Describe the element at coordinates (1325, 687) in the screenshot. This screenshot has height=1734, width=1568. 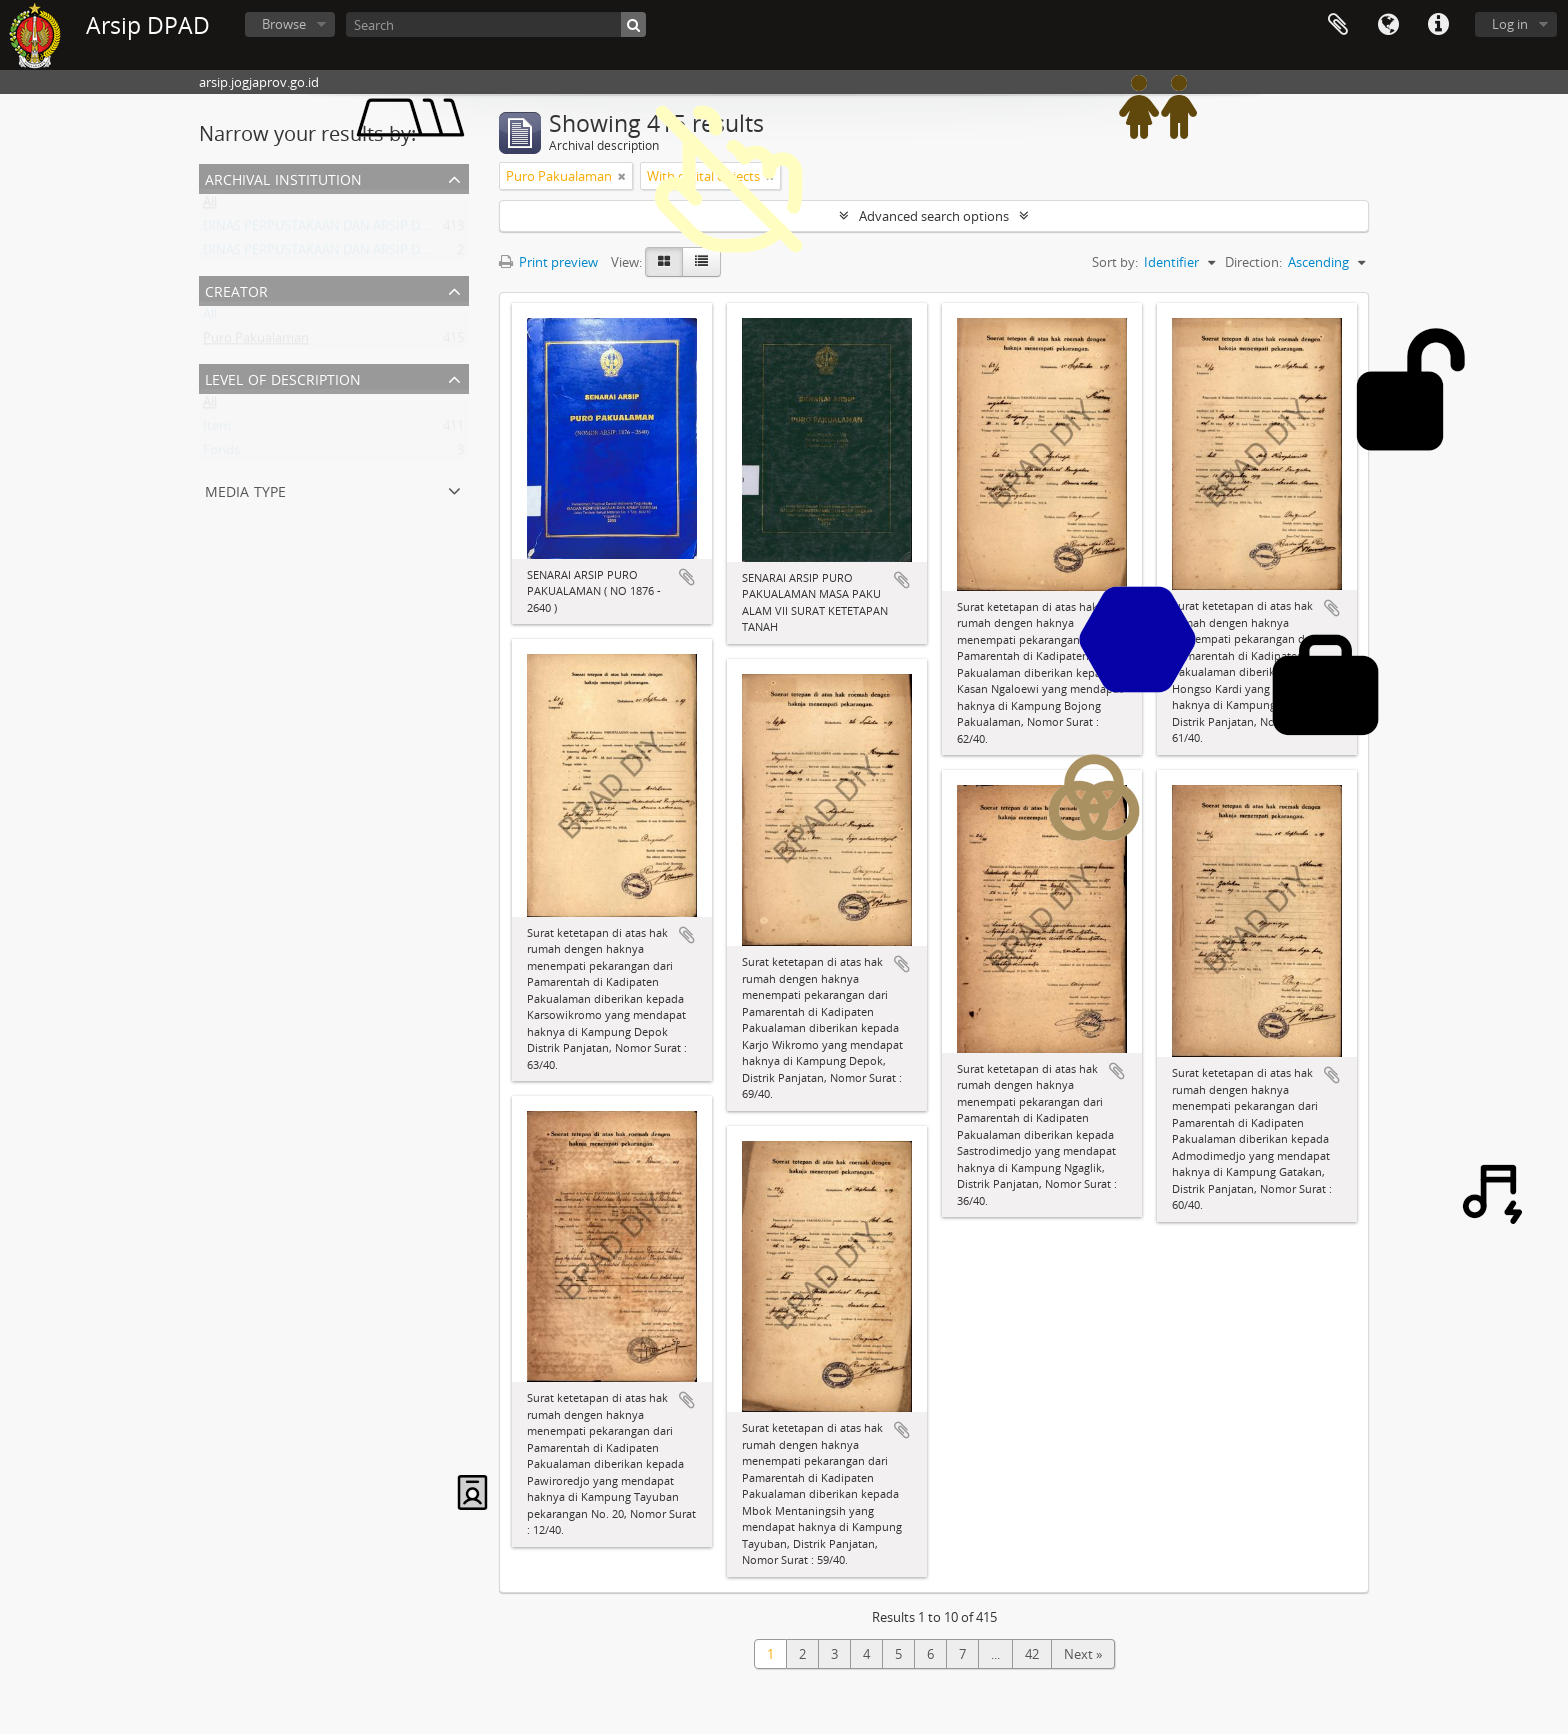
I see `access work or business files` at that location.